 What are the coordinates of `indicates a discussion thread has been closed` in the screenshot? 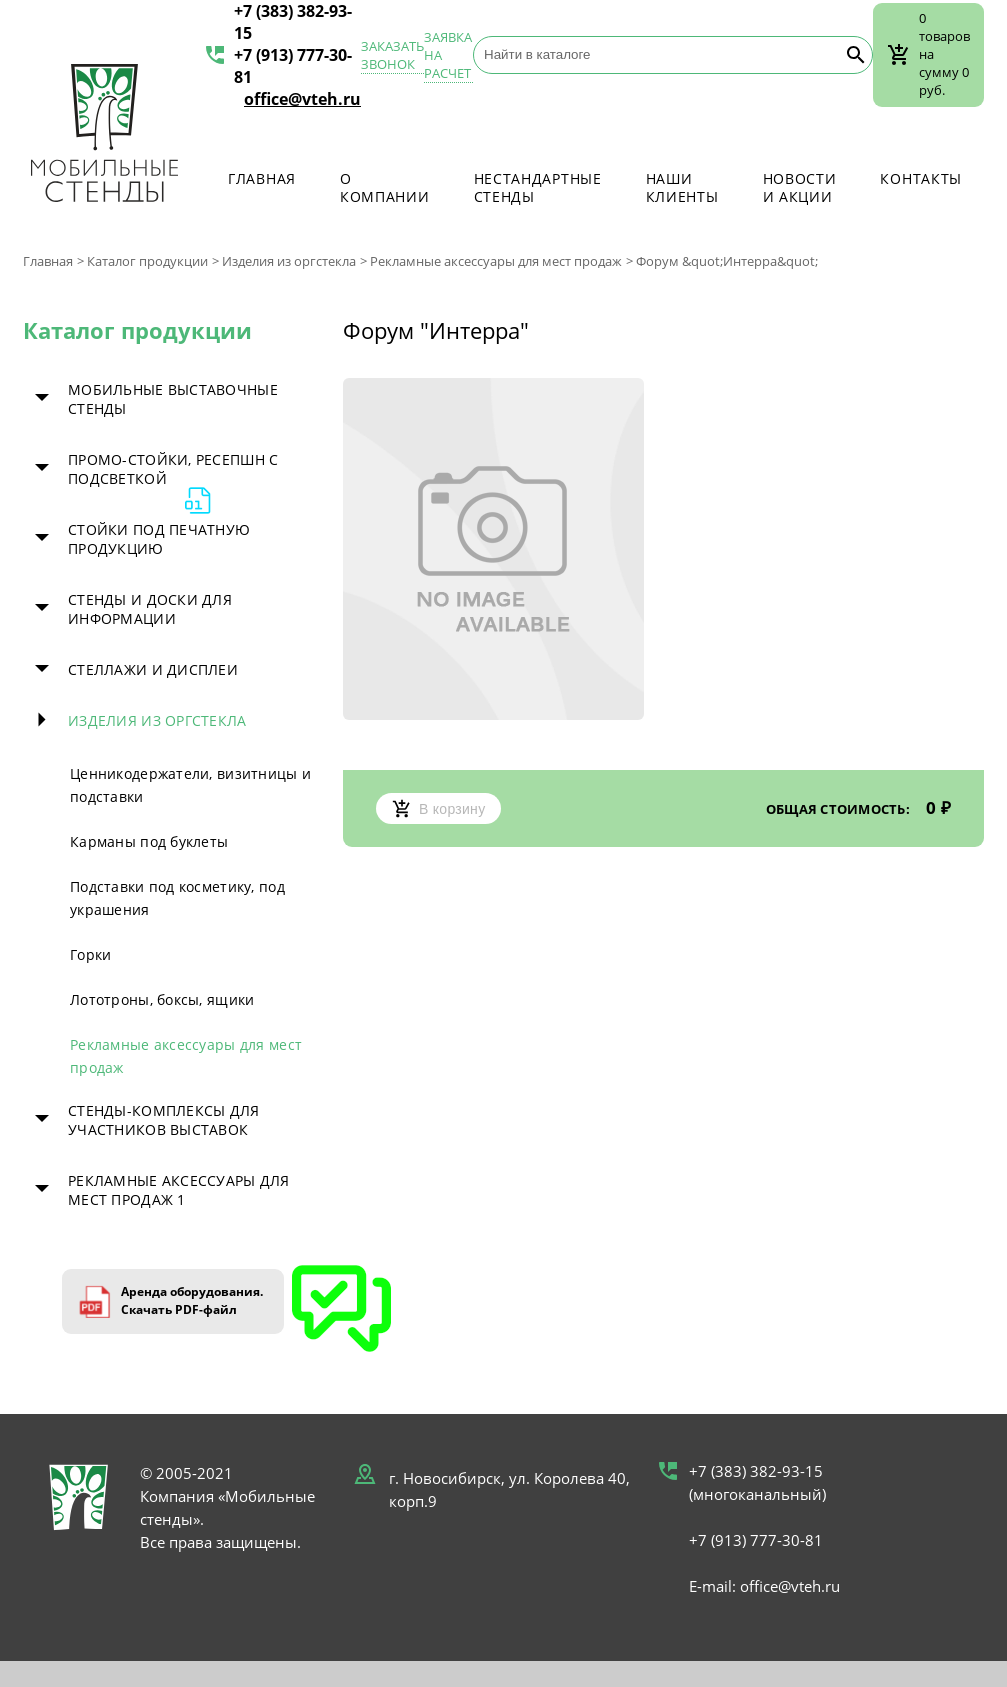 It's located at (341, 1308).